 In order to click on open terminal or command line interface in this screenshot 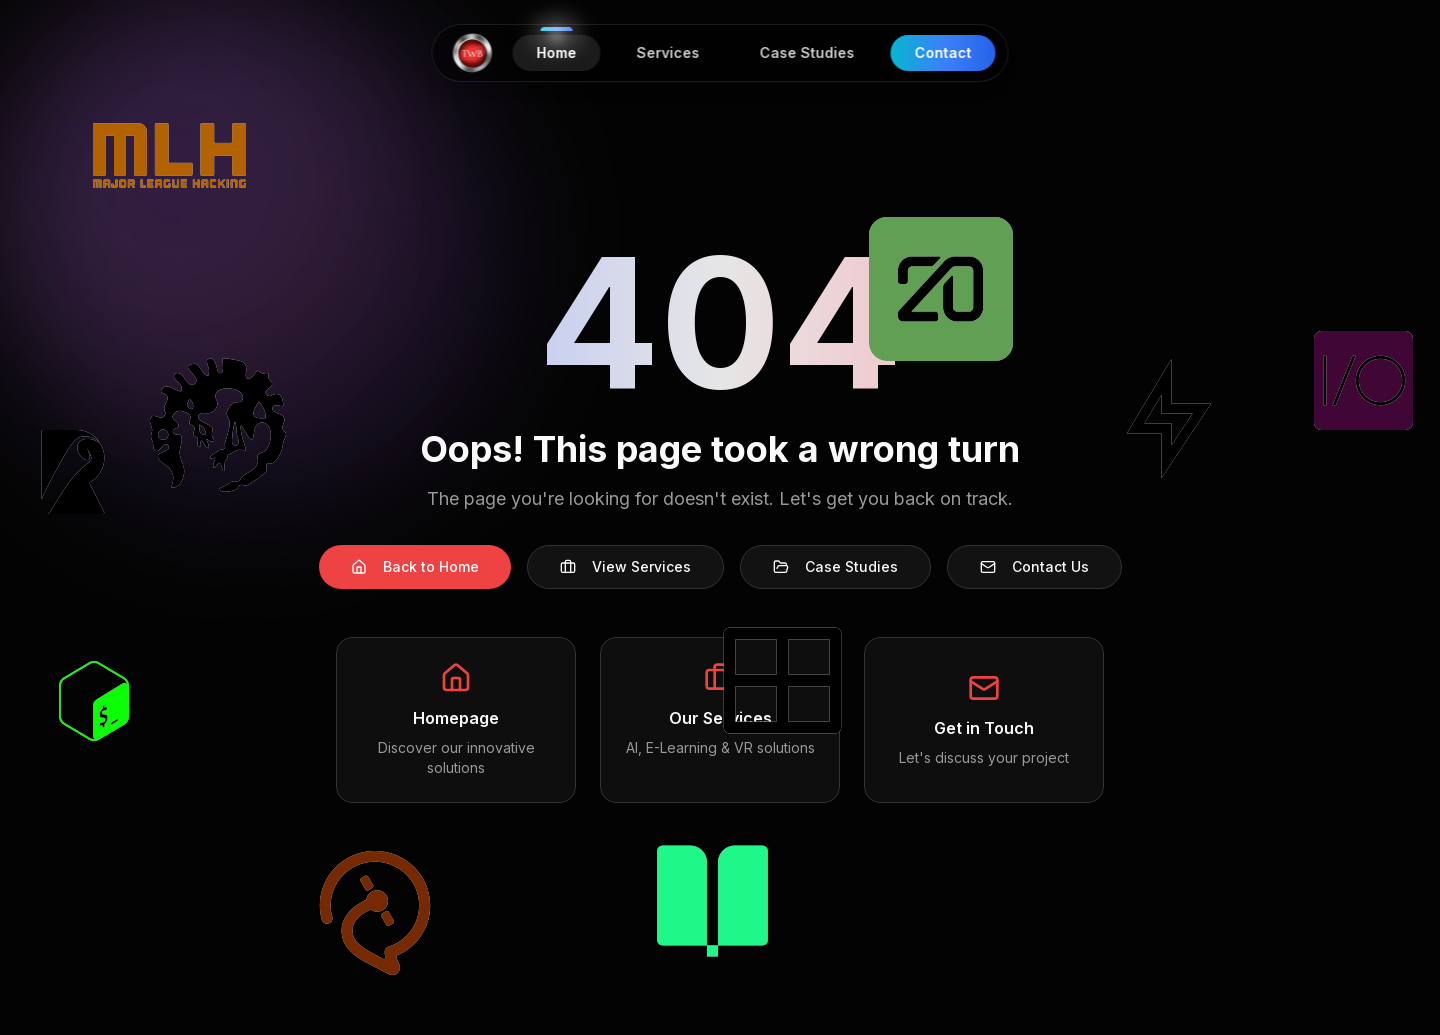, I will do `click(94, 701)`.